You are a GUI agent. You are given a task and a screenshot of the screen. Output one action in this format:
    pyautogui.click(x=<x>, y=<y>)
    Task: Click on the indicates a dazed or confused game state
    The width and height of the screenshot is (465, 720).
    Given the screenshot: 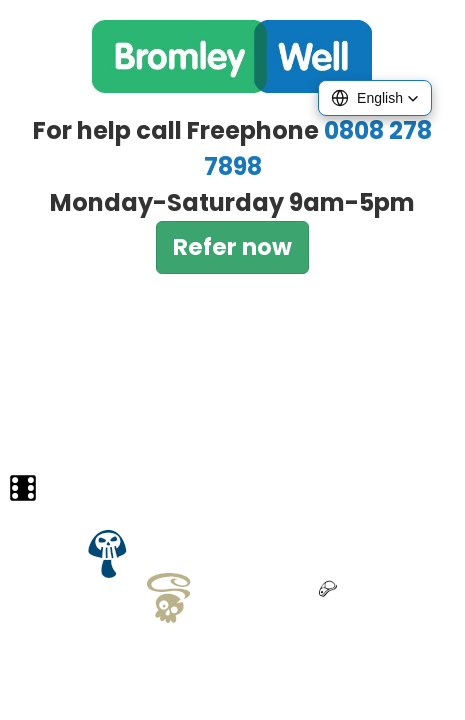 What is the action you would take?
    pyautogui.click(x=170, y=598)
    